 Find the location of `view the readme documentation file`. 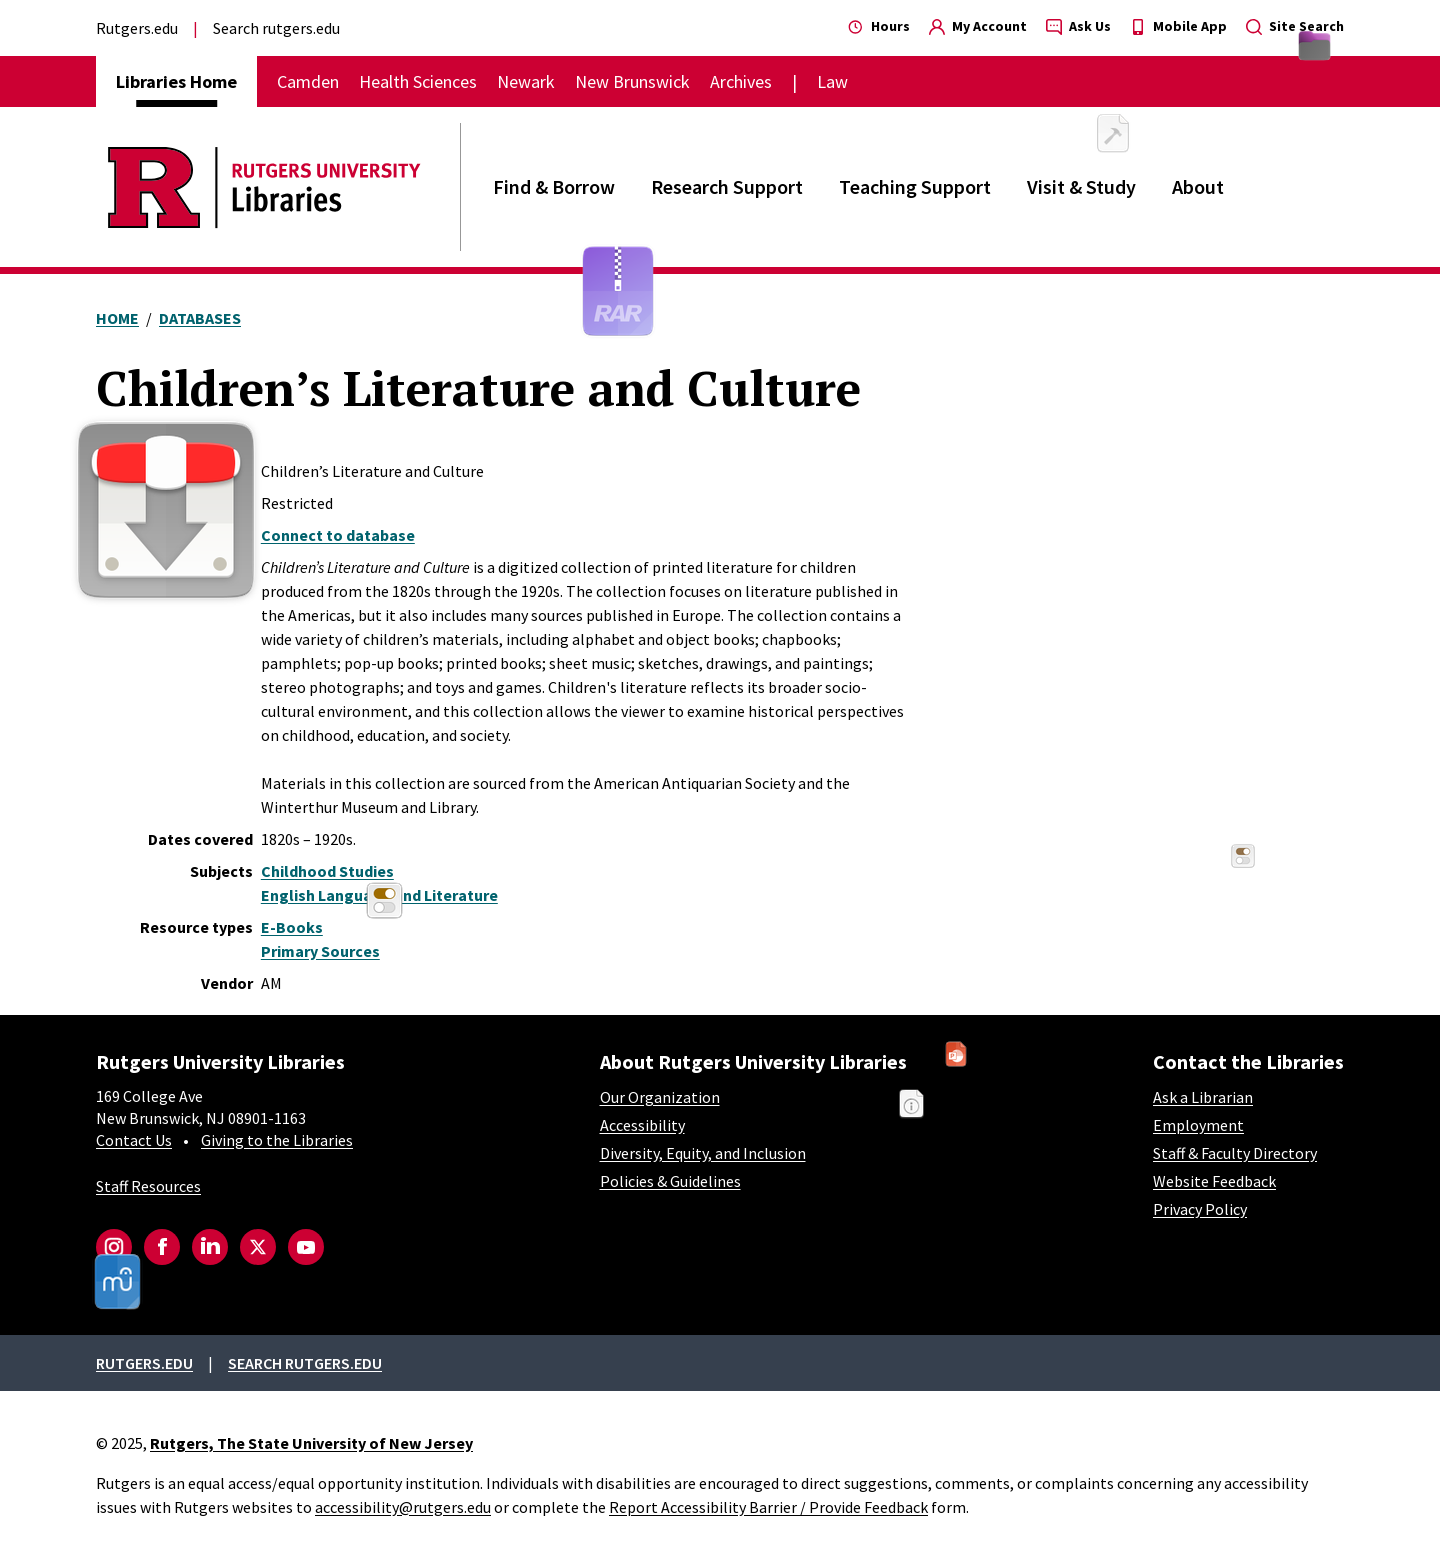

view the readme documentation file is located at coordinates (911, 1103).